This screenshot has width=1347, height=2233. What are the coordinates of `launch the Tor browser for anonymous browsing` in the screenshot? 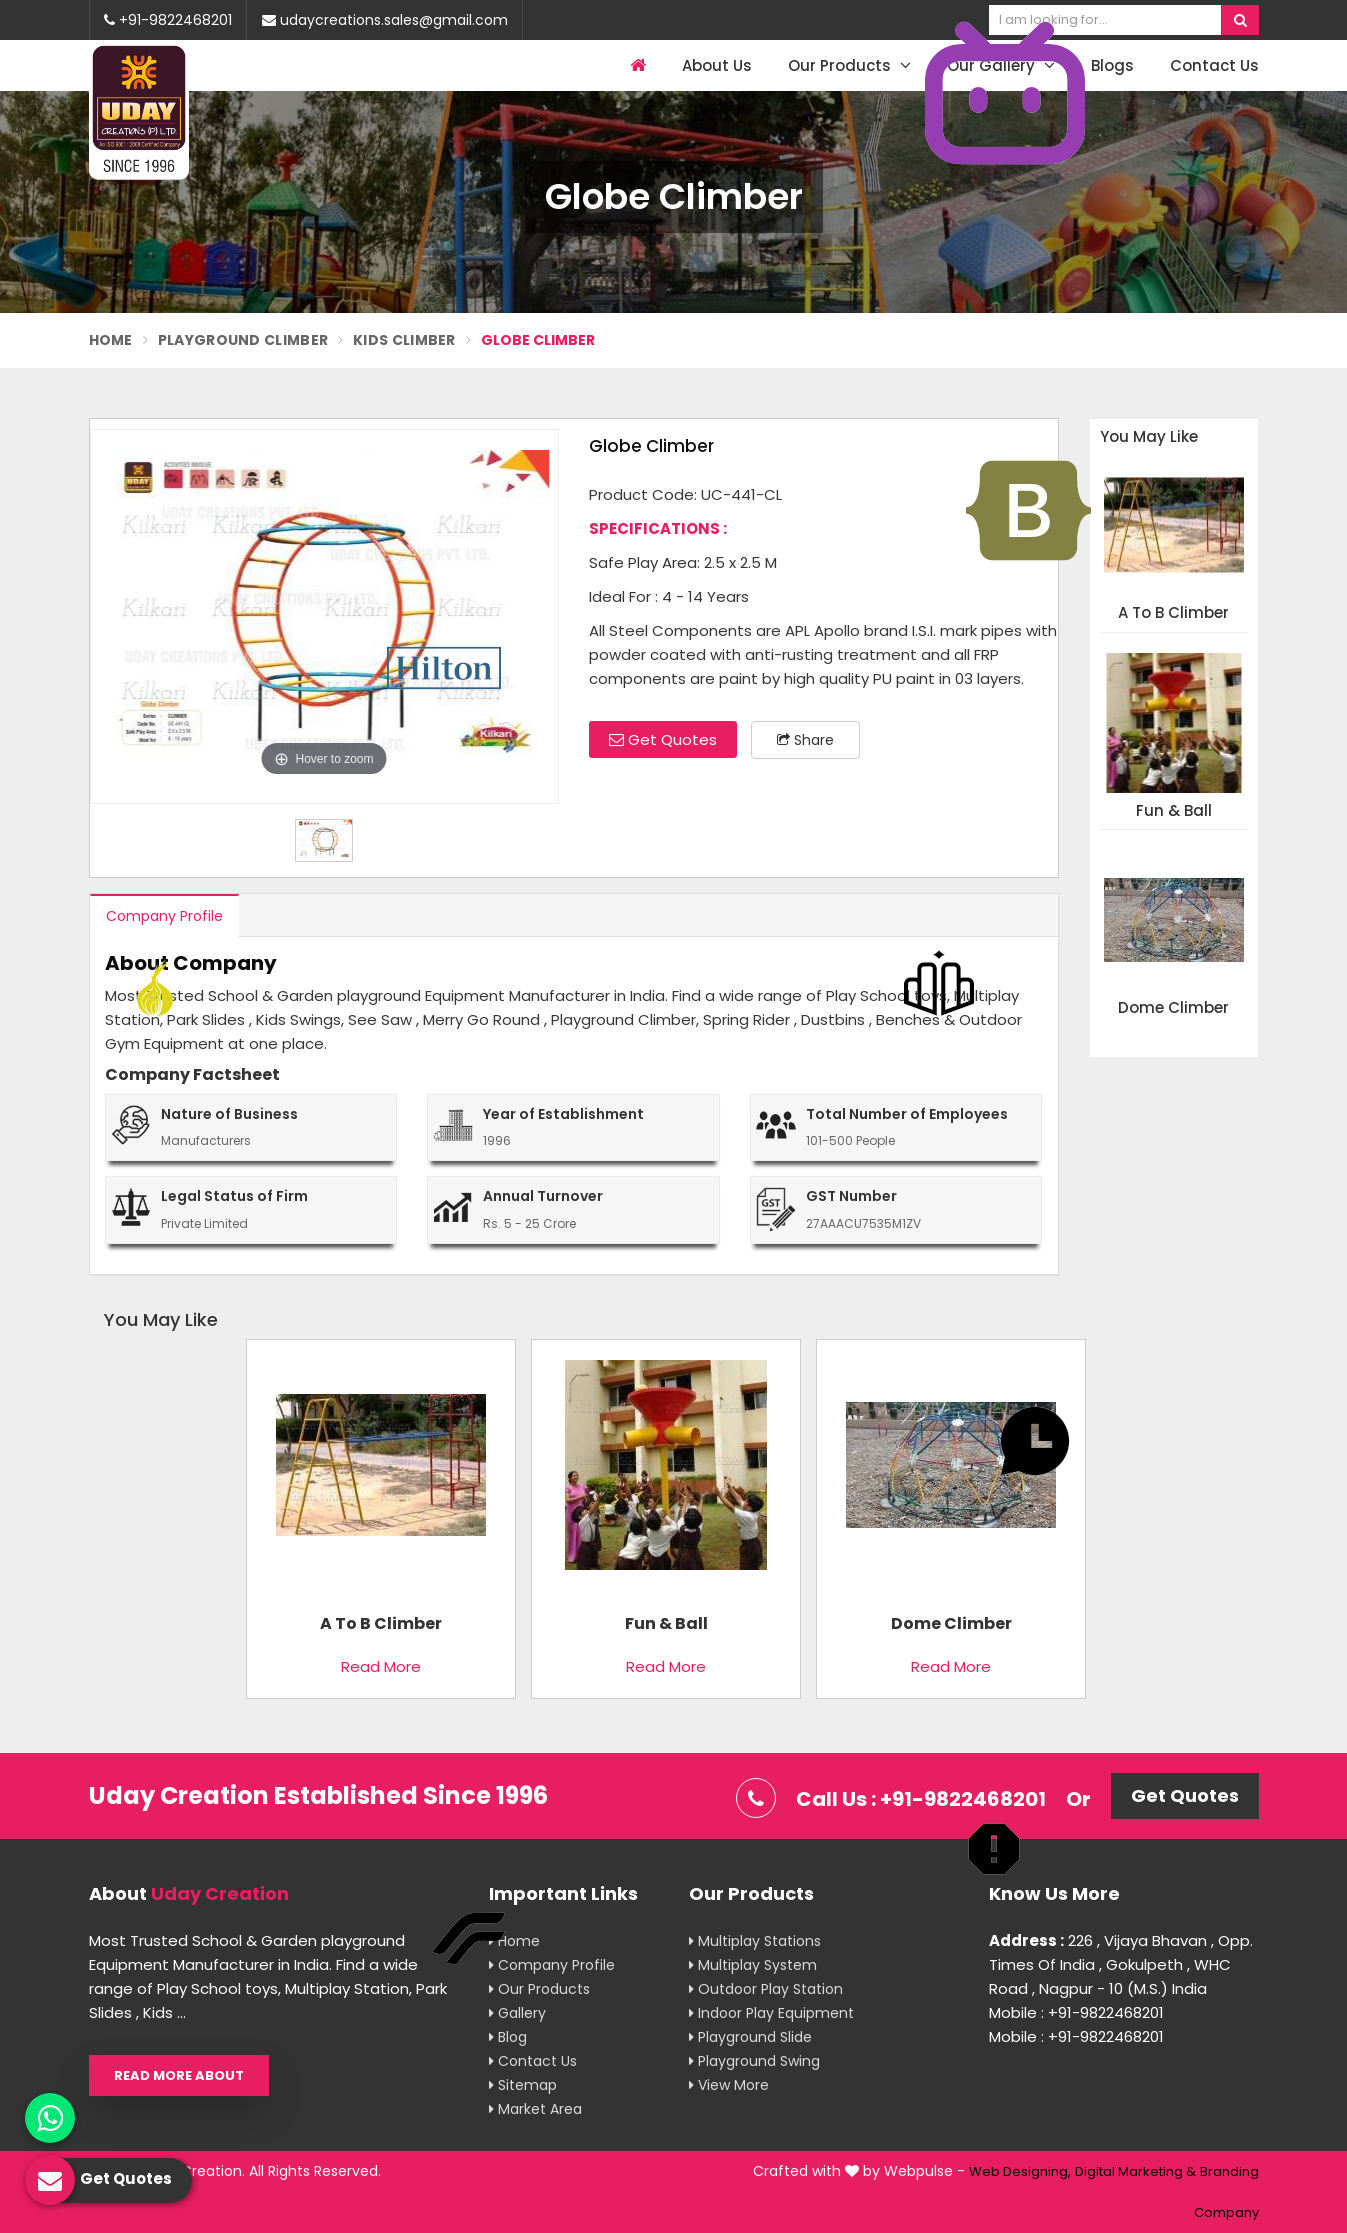 It's located at (155, 988).